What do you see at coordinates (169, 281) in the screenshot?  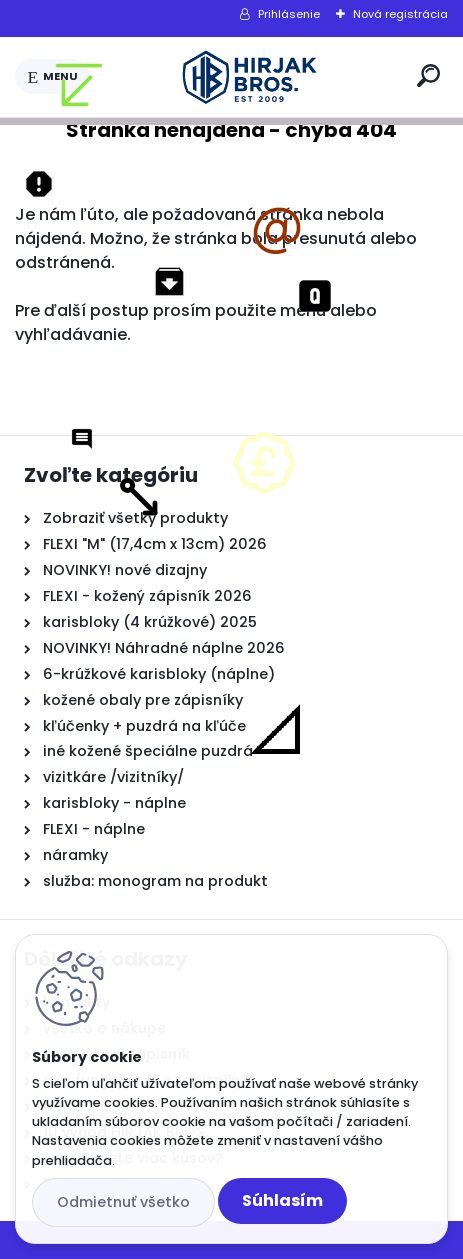 I see `archive selected items` at bounding box center [169, 281].